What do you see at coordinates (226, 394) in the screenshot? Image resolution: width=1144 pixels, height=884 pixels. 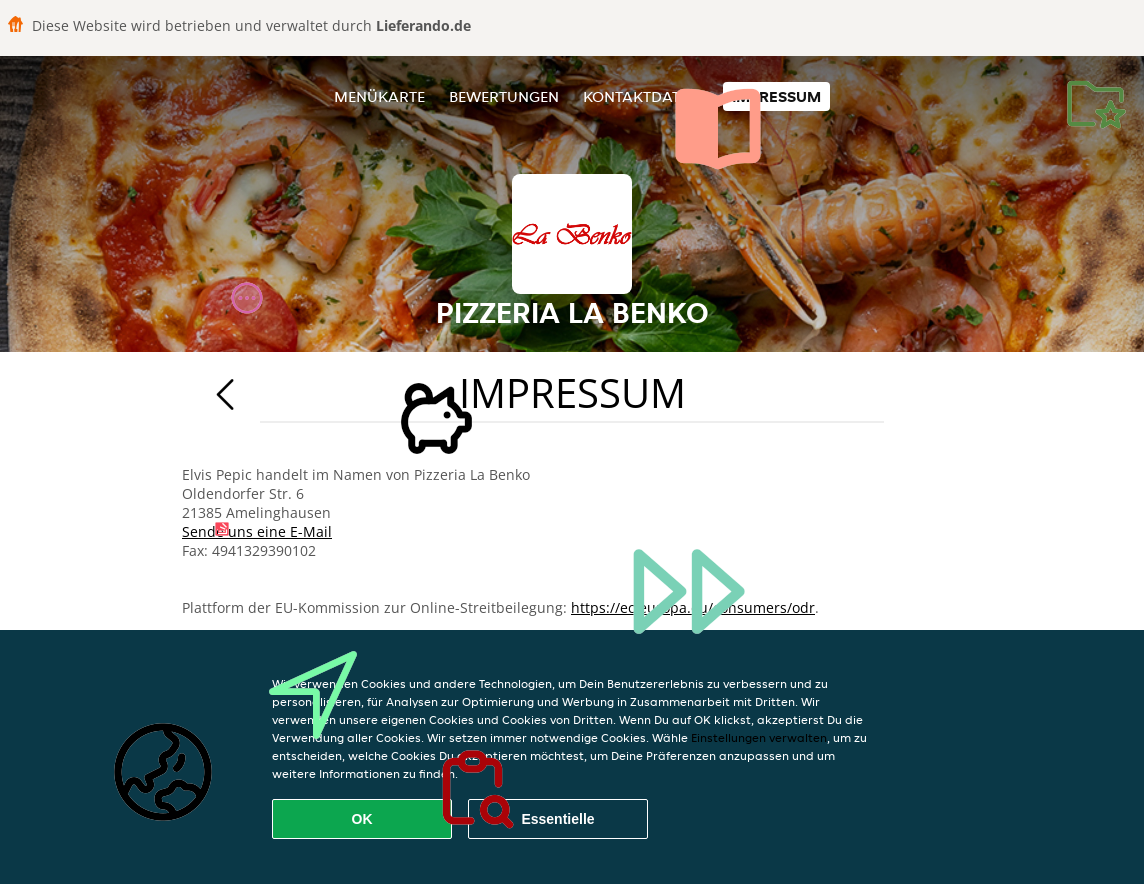 I see `go back to the previous screen` at bounding box center [226, 394].